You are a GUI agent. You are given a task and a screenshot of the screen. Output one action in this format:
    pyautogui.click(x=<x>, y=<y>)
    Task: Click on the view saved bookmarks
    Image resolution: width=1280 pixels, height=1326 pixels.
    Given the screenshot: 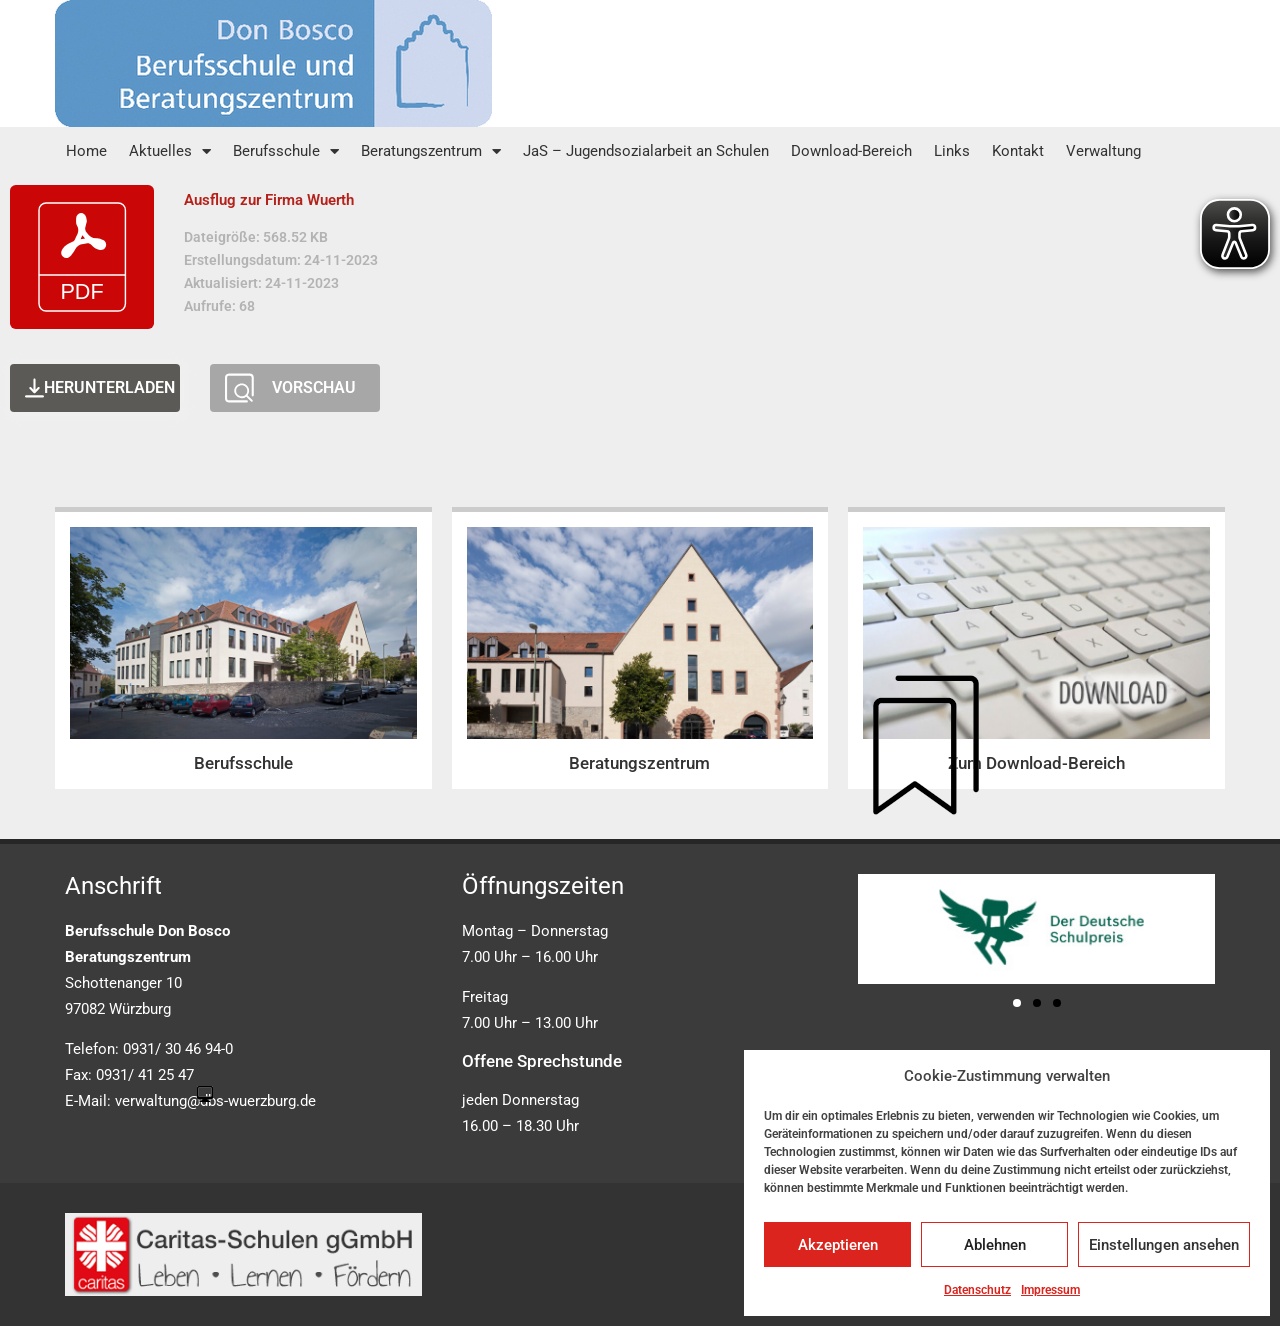 What is the action you would take?
    pyautogui.click(x=926, y=745)
    